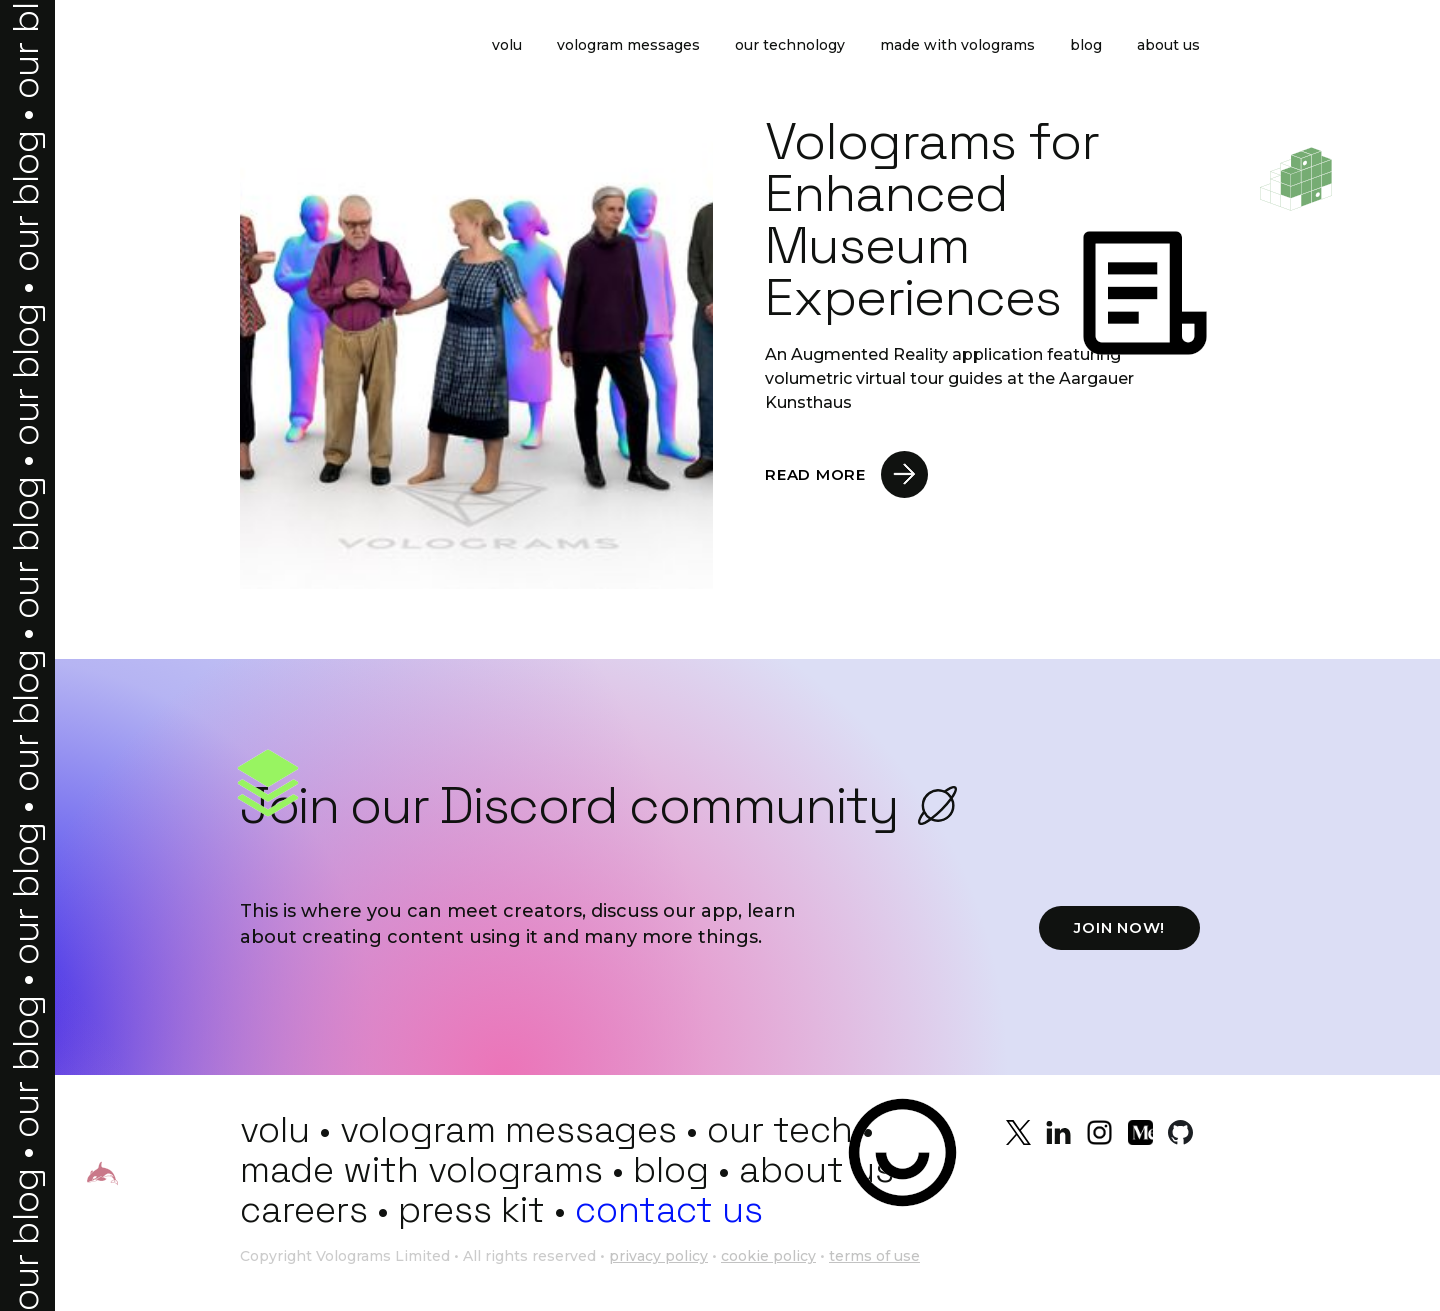 Image resolution: width=1440 pixels, height=1311 pixels. What do you see at coordinates (1296, 179) in the screenshot?
I see `visit the Python Package Index (PyPI) website` at bounding box center [1296, 179].